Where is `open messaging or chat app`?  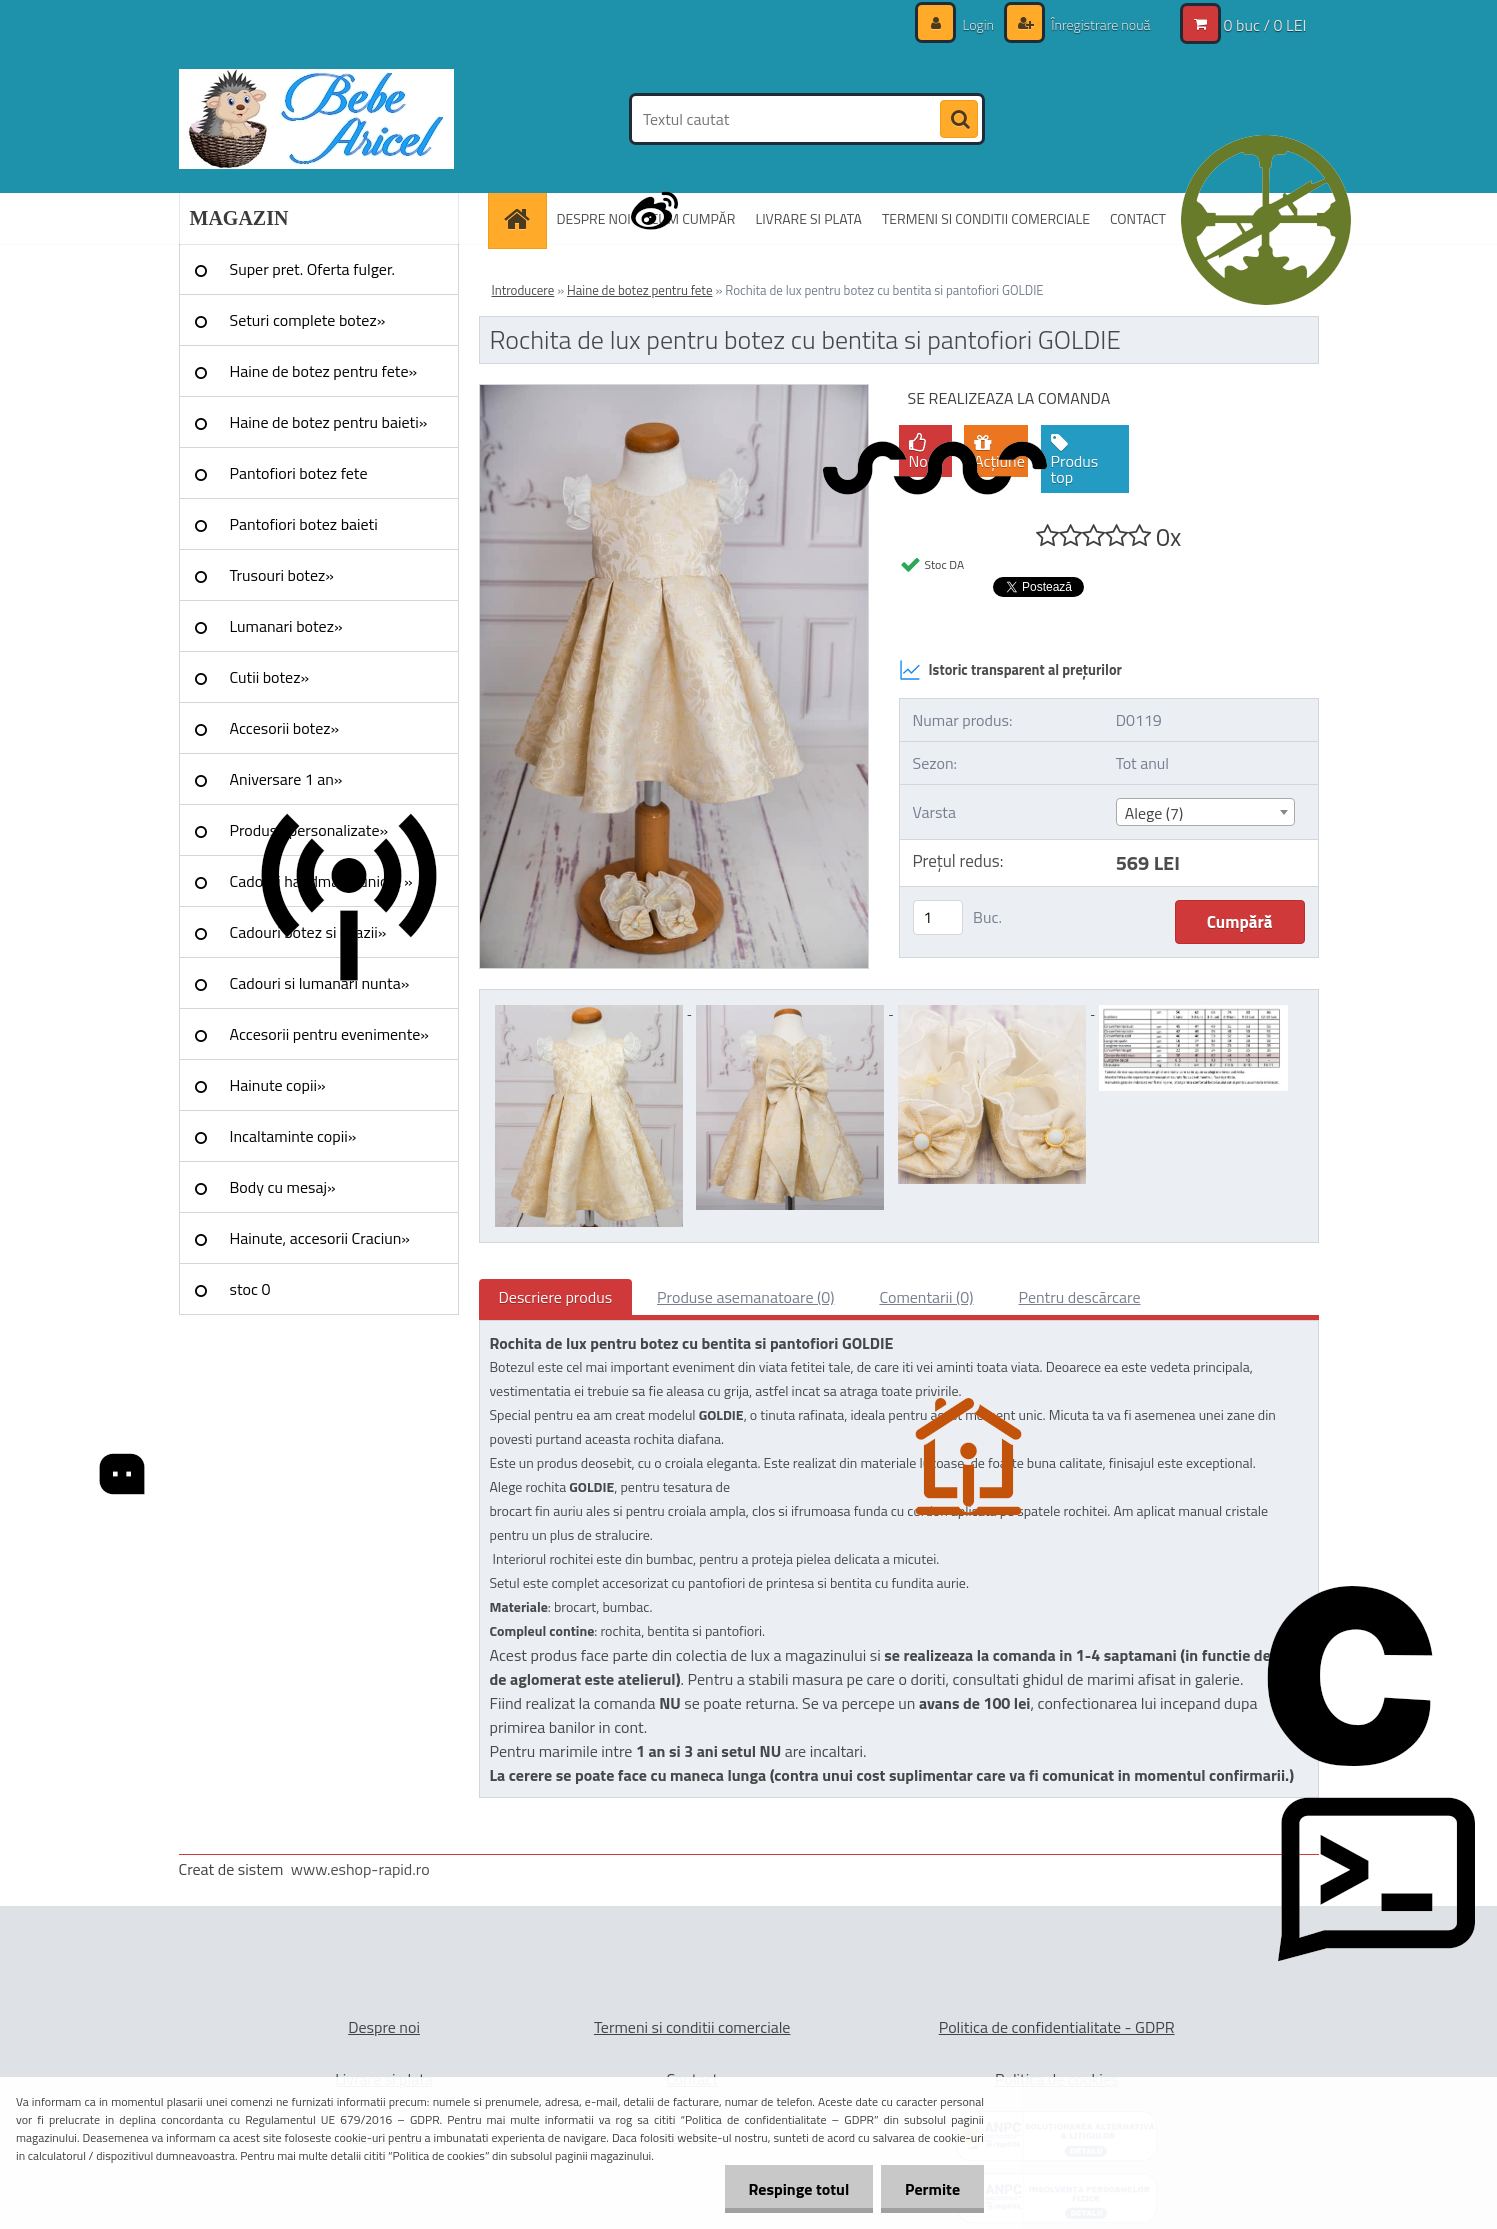 open messaging or chat app is located at coordinates (122, 1474).